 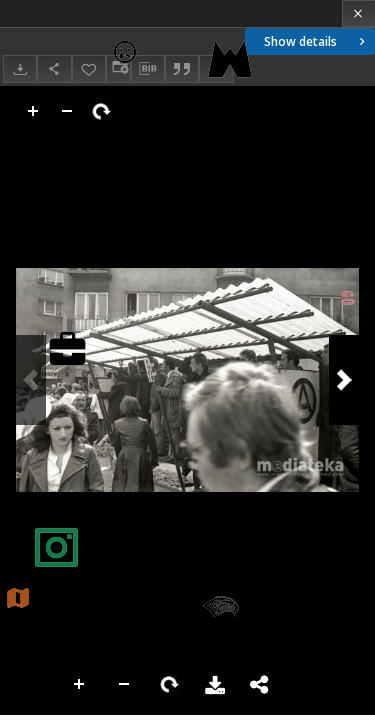 What do you see at coordinates (67, 349) in the screenshot?
I see `access work or business-related content` at bounding box center [67, 349].